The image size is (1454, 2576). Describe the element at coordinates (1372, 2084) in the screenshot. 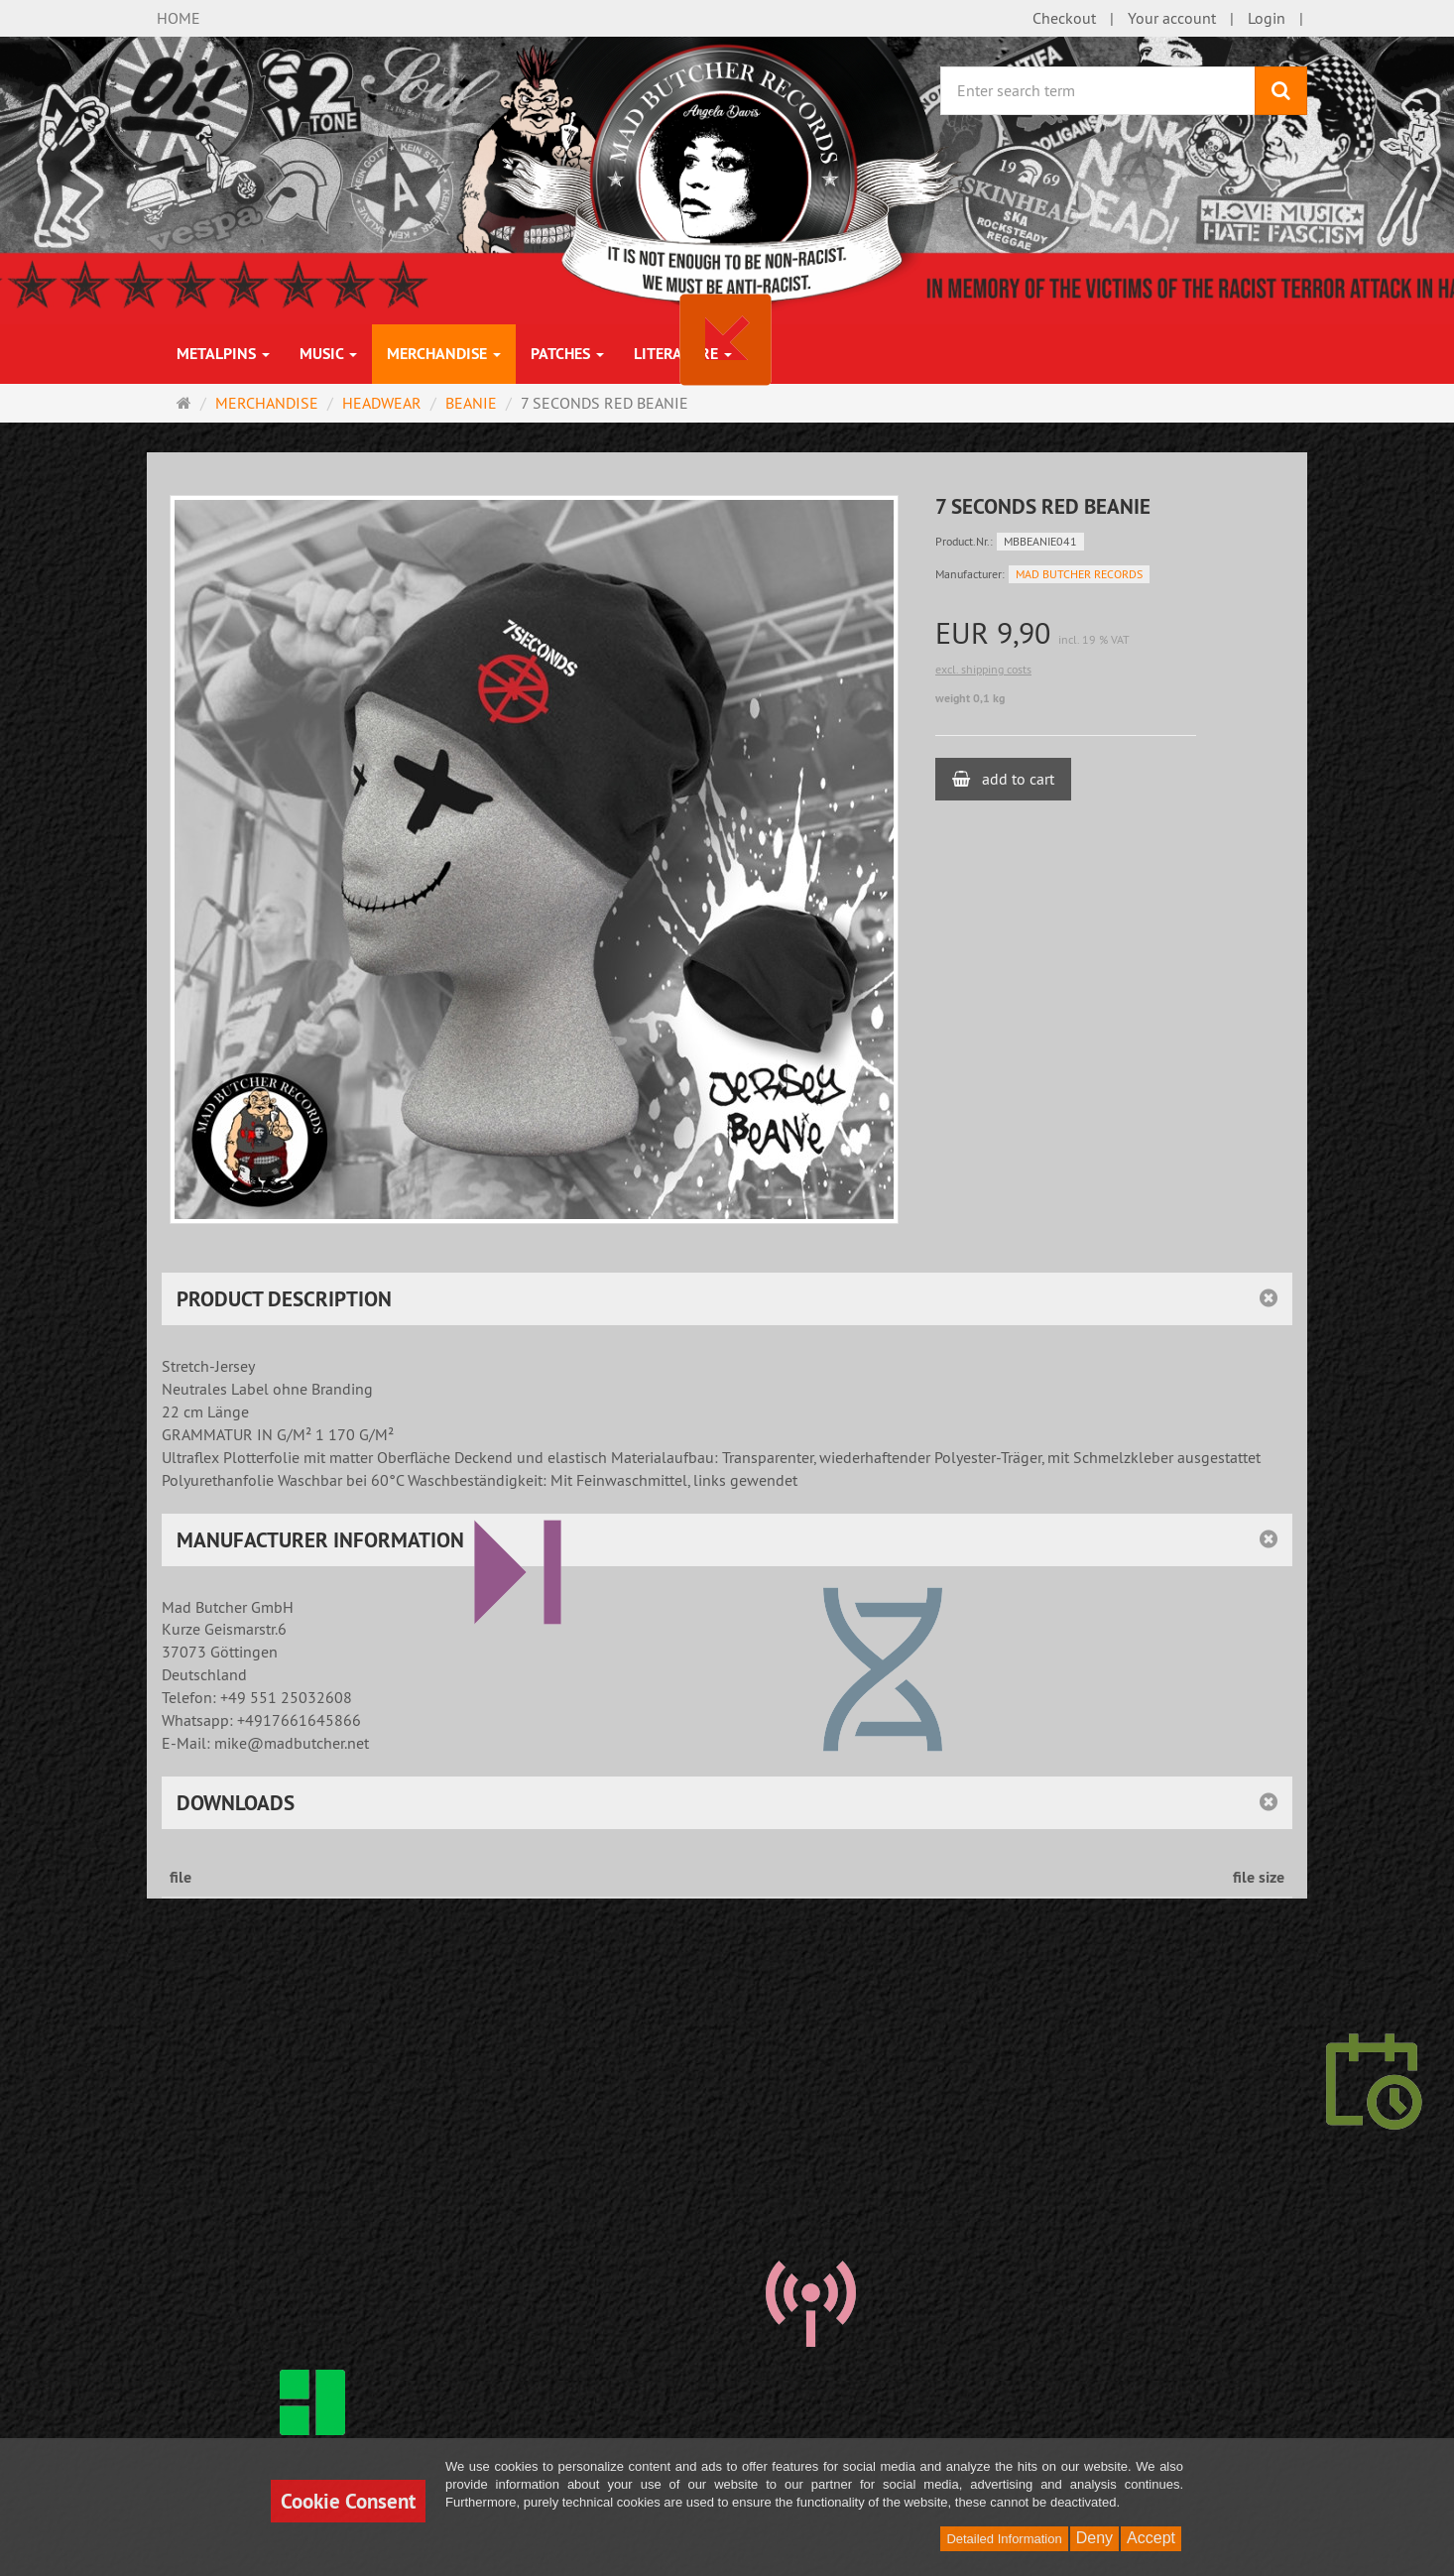

I see `view scheduled events or appointments` at that location.